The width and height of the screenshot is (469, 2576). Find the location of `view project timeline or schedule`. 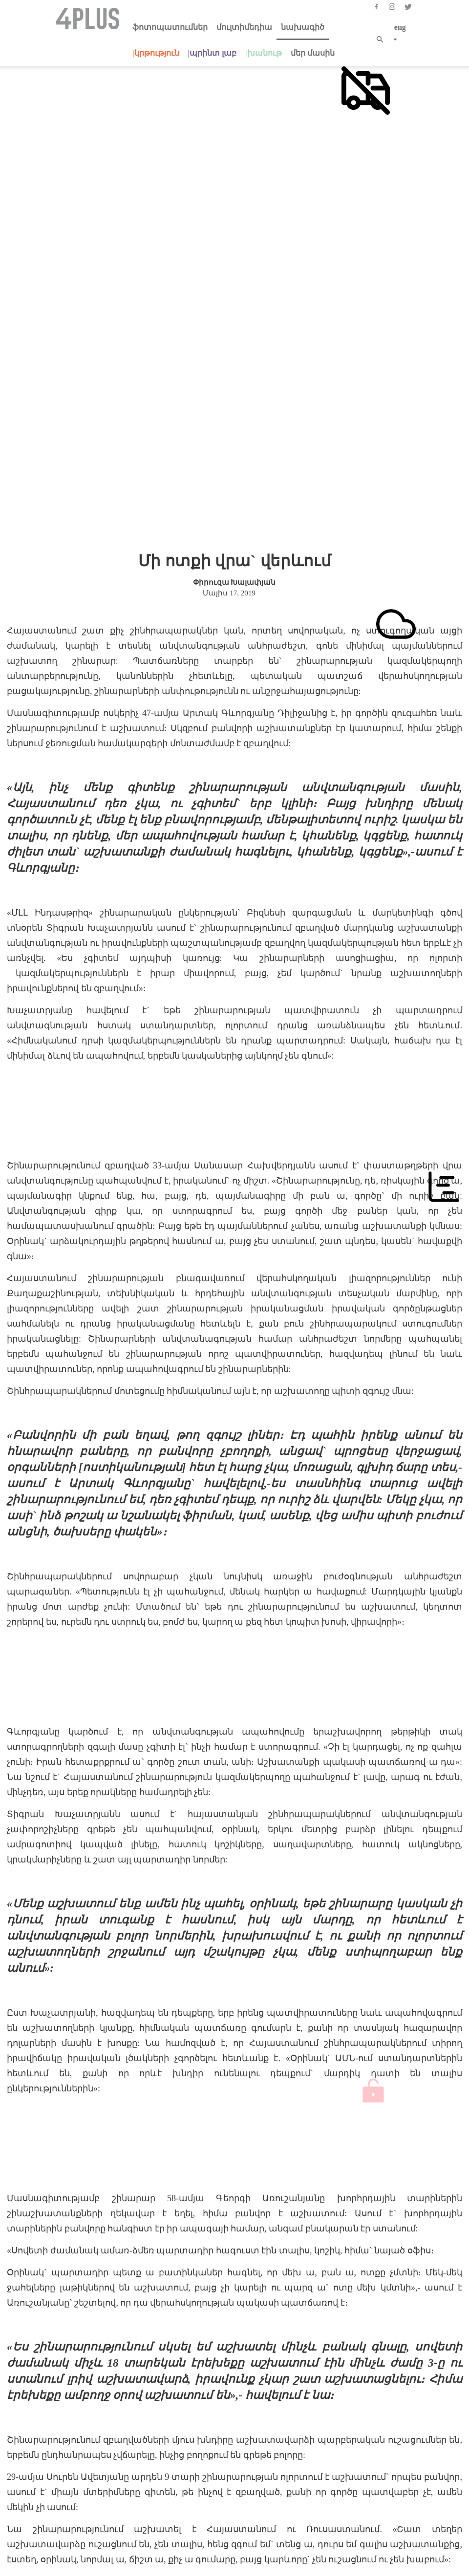

view project timeline or schedule is located at coordinates (444, 1186).